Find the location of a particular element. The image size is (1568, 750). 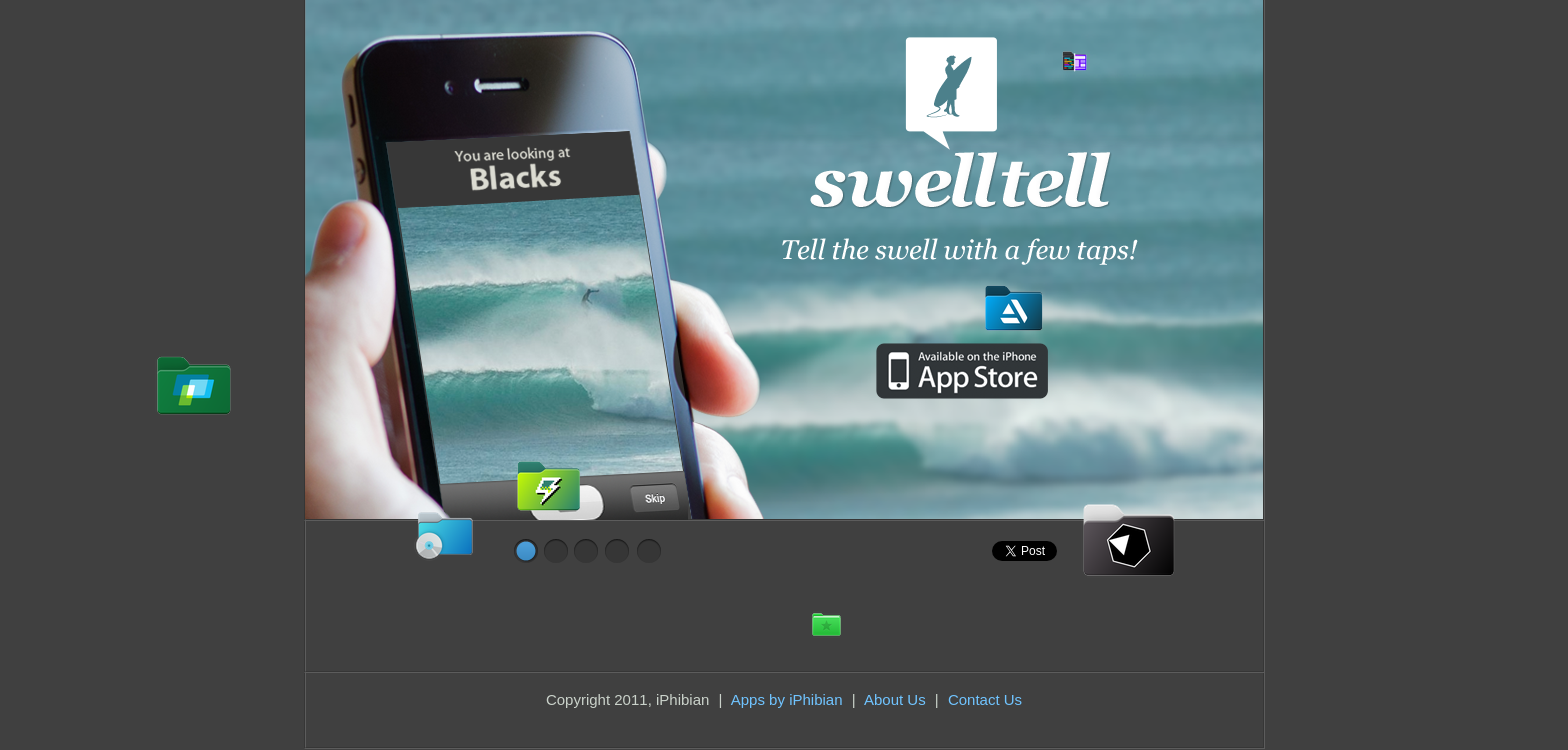

access bookmarked or favorite files is located at coordinates (826, 624).